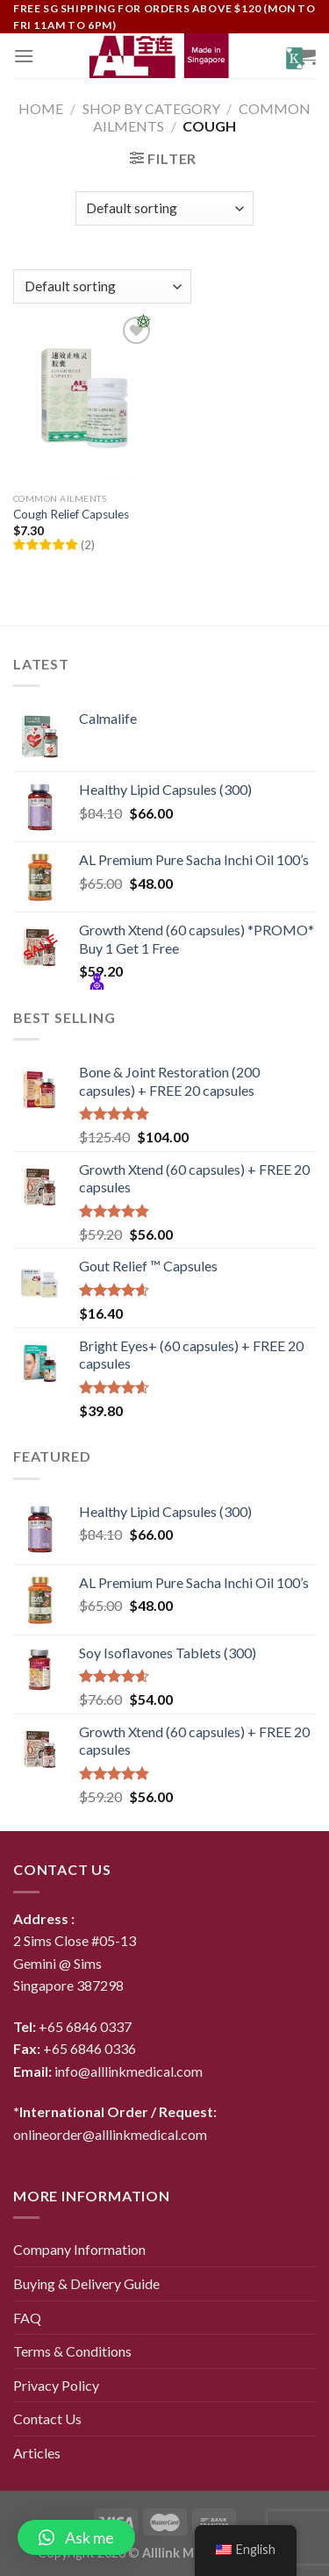 The width and height of the screenshot is (329, 2576). I want to click on king of hearts playing card, so click(294, 58).